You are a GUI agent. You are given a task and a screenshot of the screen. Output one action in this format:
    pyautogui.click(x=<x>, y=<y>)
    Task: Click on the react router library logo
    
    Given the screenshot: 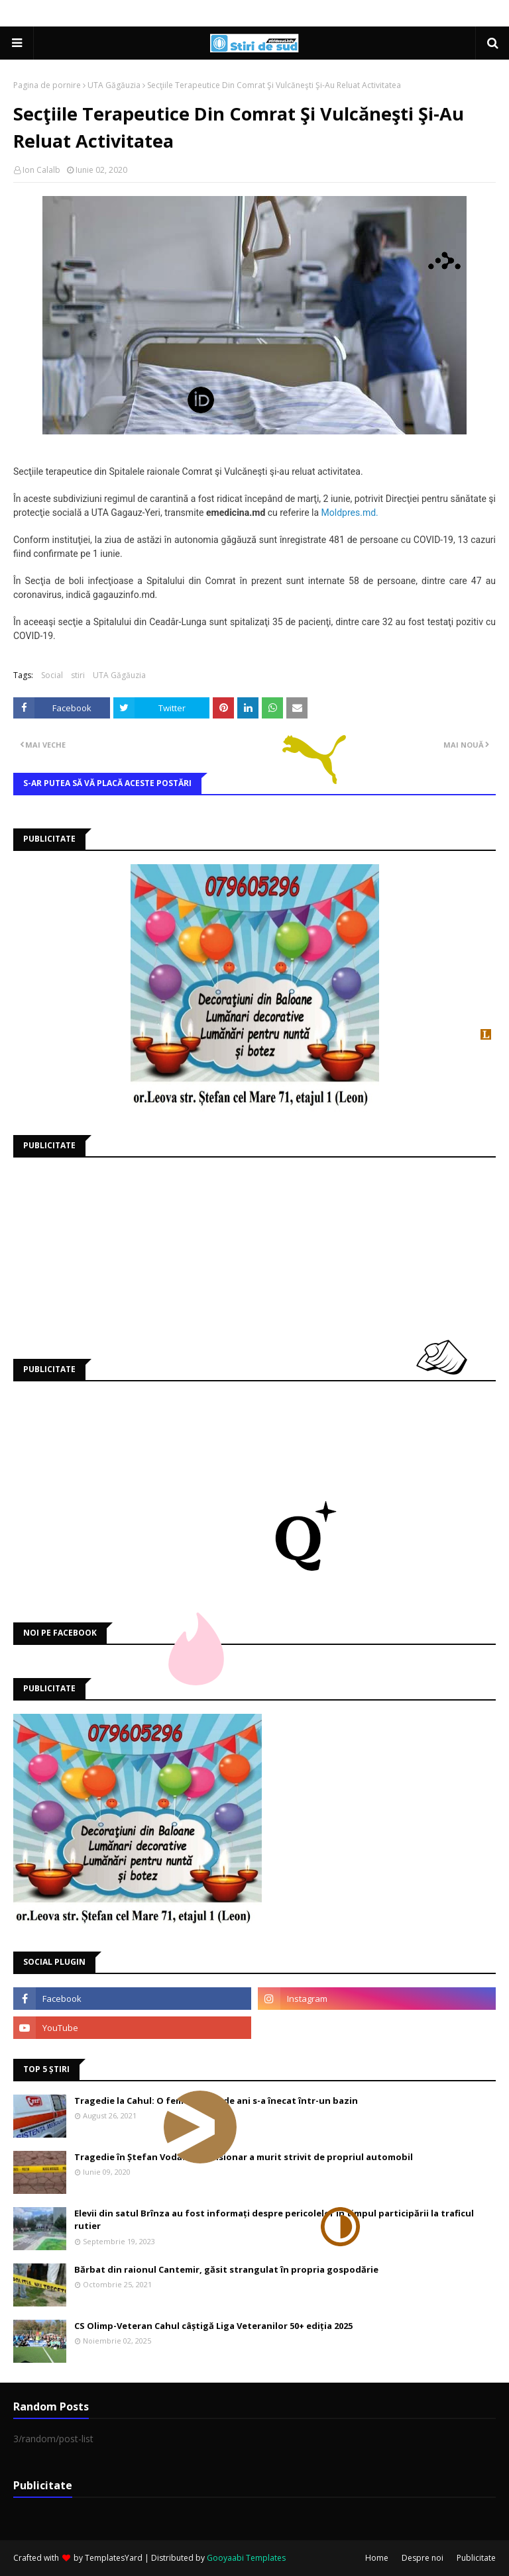 What is the action you would take?
    pyautogui.click(x=444, y=260)
    